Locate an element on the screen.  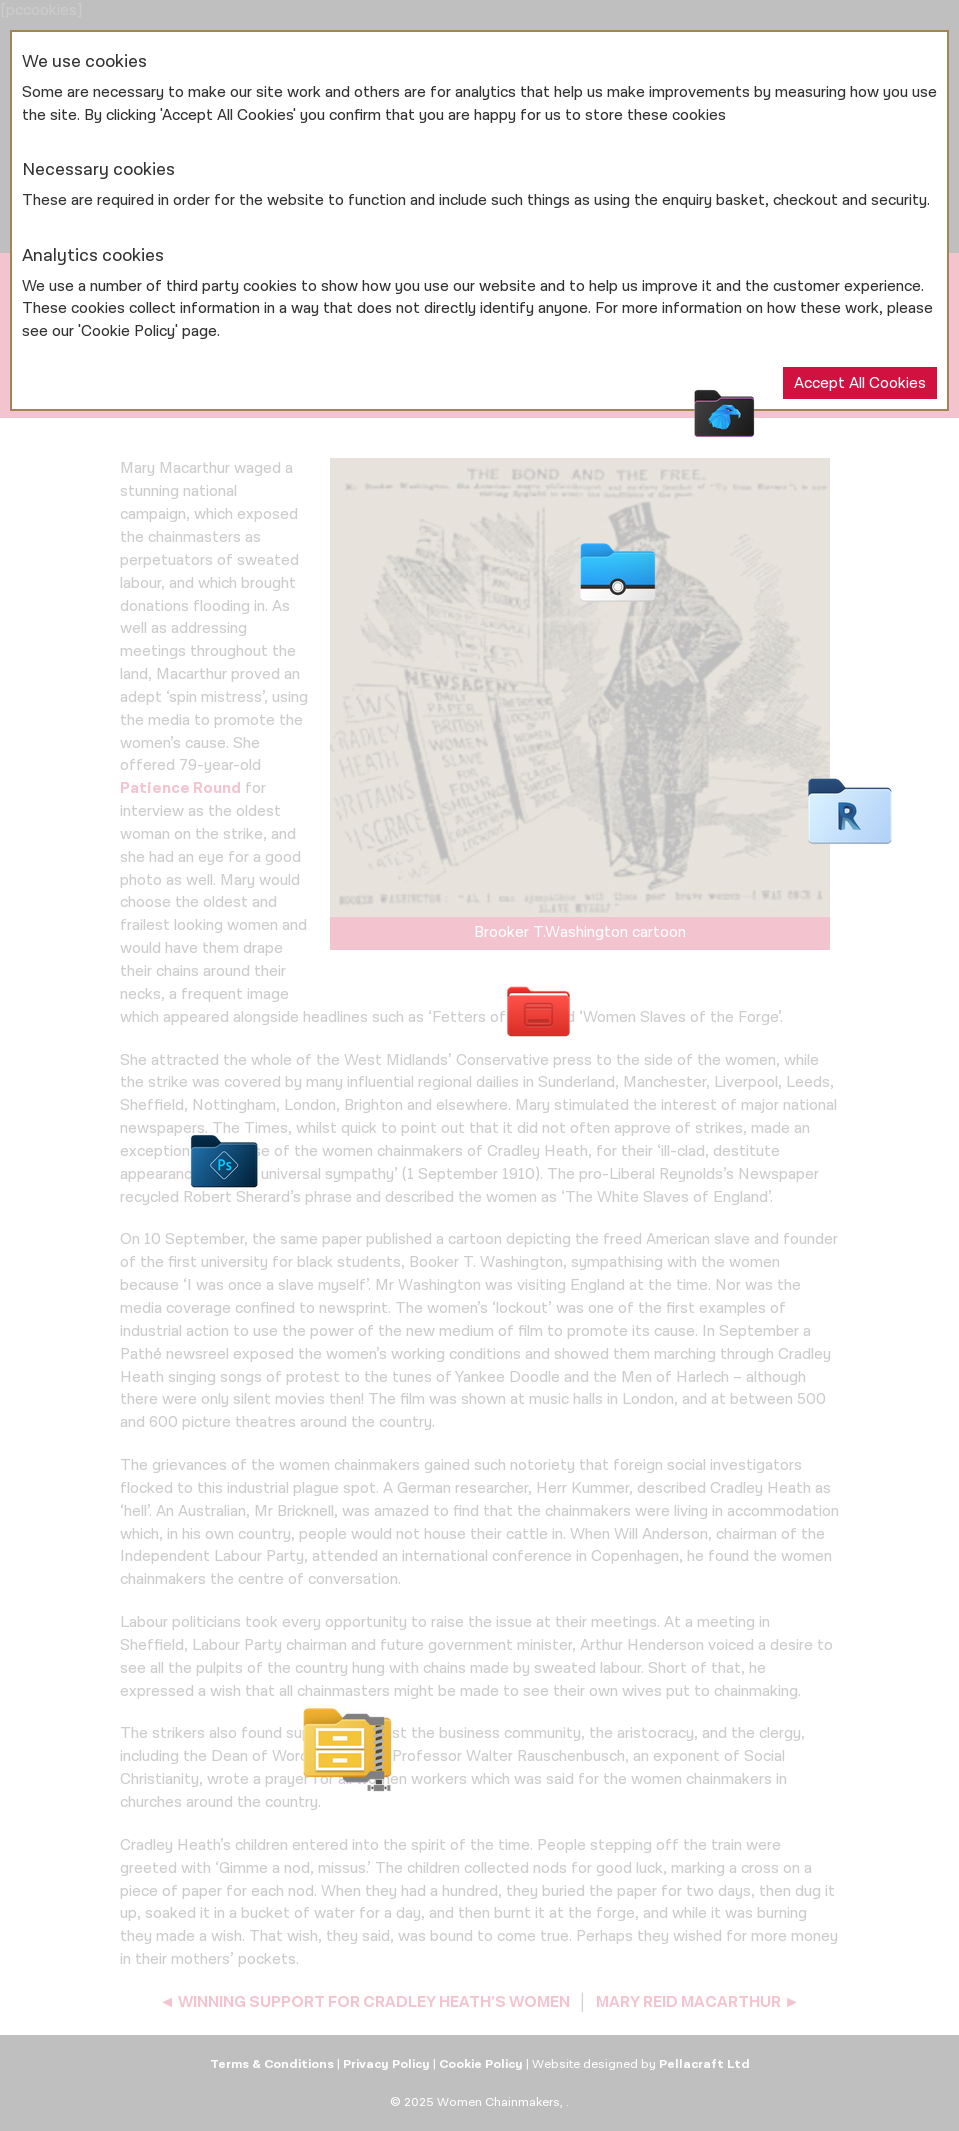
folder containing Autodesk Revit project files is located at coordinates (849, 813).